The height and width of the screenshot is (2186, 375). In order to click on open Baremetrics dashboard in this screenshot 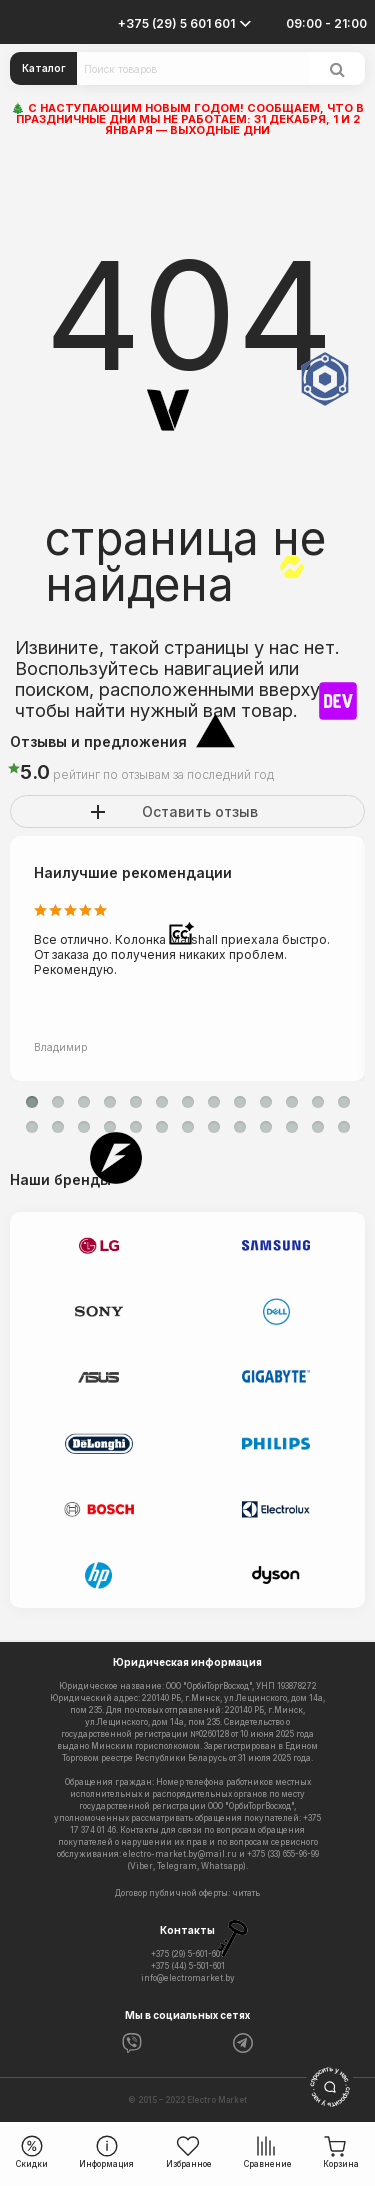, I will do `click(292, 567)`.